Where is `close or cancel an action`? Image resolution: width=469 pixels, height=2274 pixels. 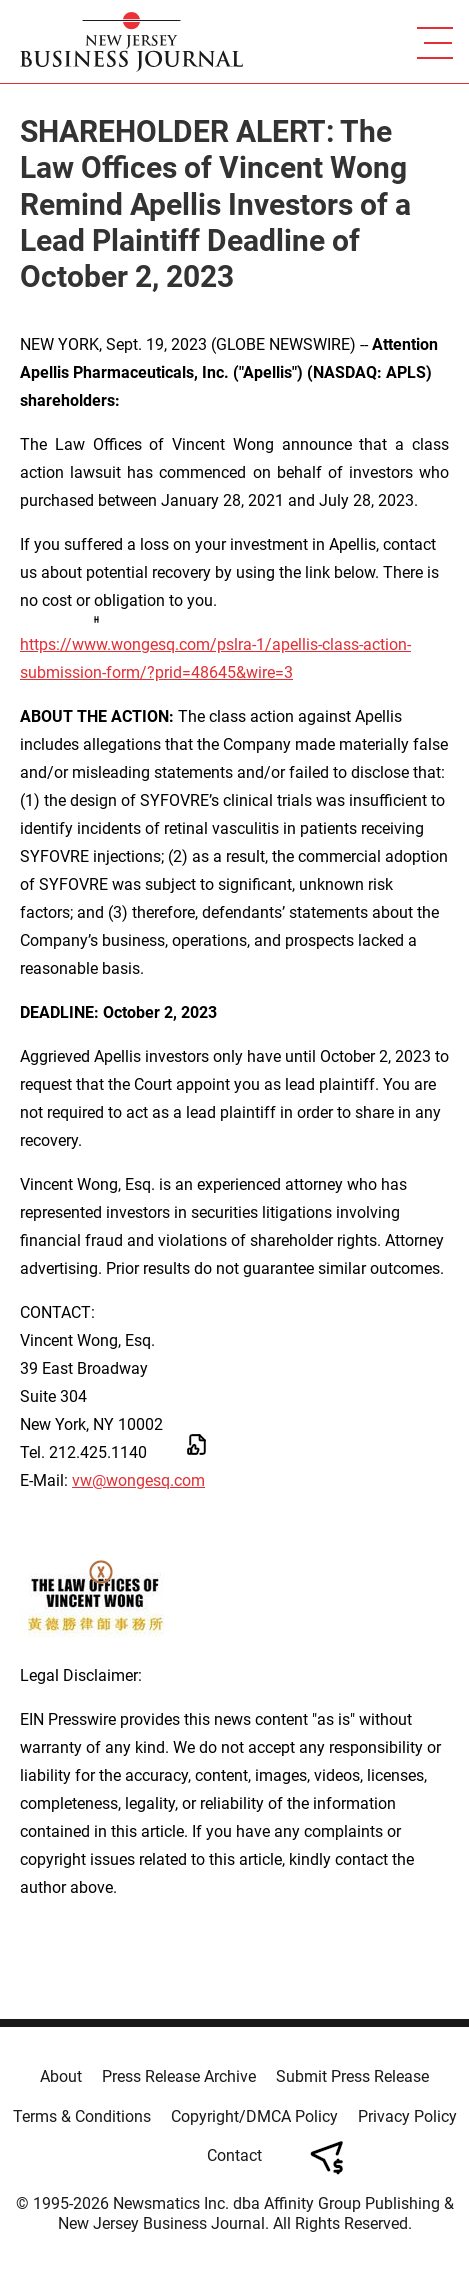
close or cancel an action is located at coordinates (101, 1572).